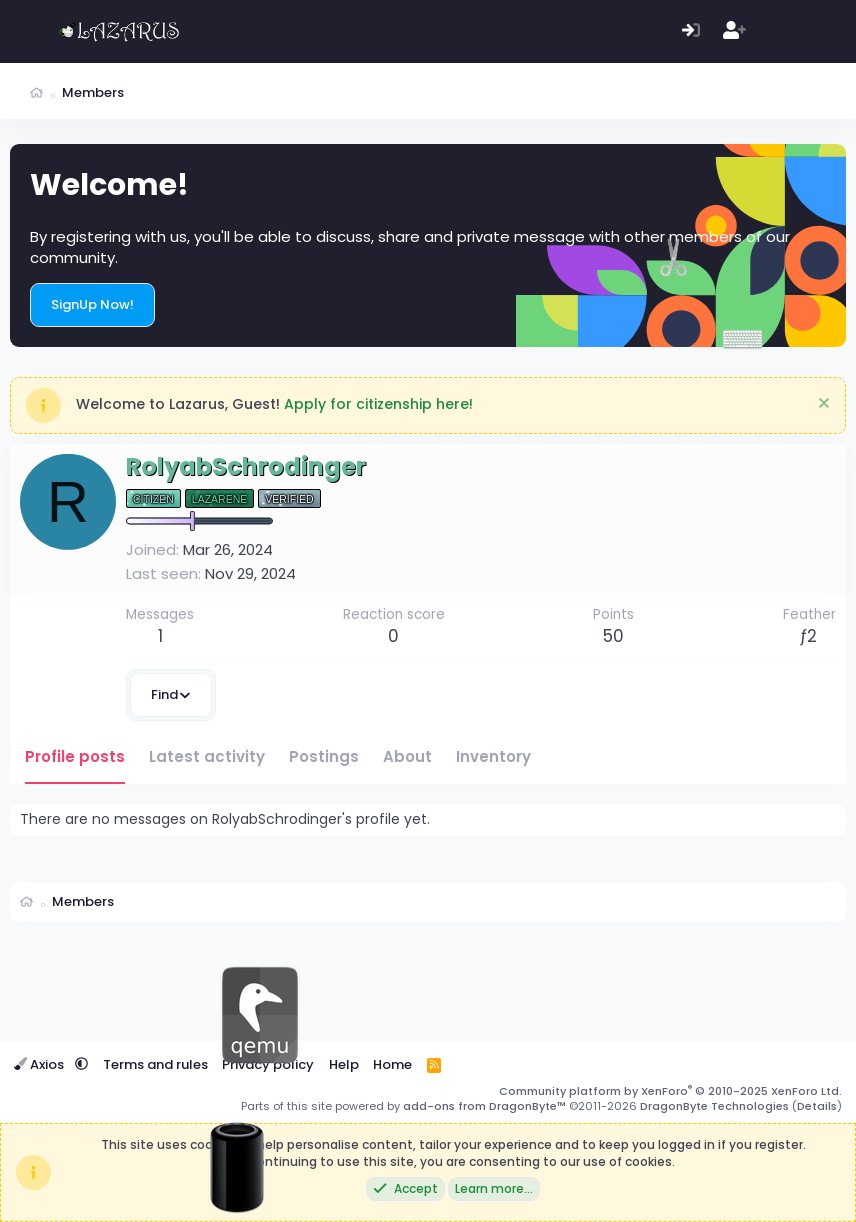 The width and height of the screenshot is (856, 1222). What do you see at coordinates (237, 1169) in the screenshot?
I see `mac pro (2013 cylinder model) device icon` at bounding box center [237, 1169].